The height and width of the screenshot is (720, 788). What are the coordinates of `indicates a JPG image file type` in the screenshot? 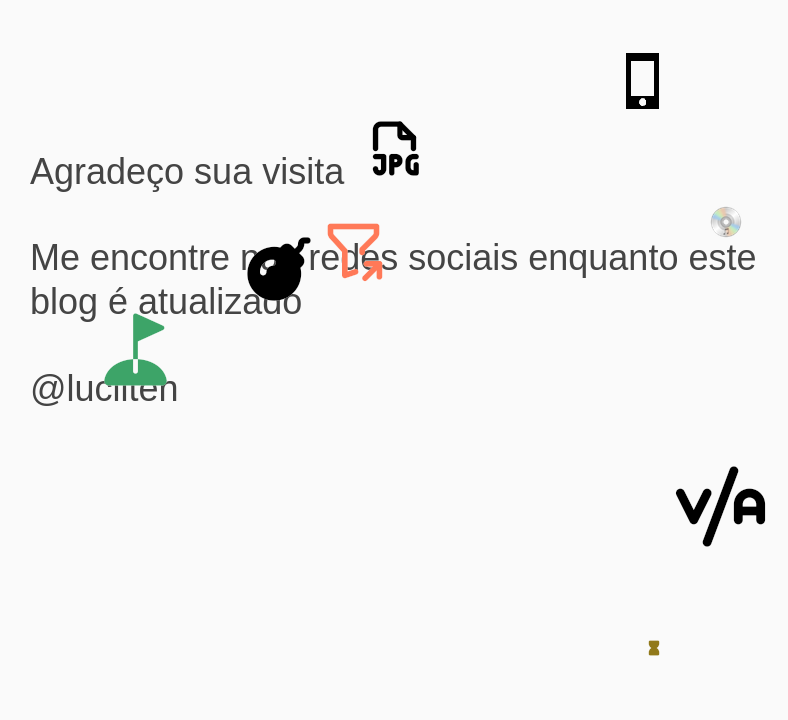 It's located at (394, 148).